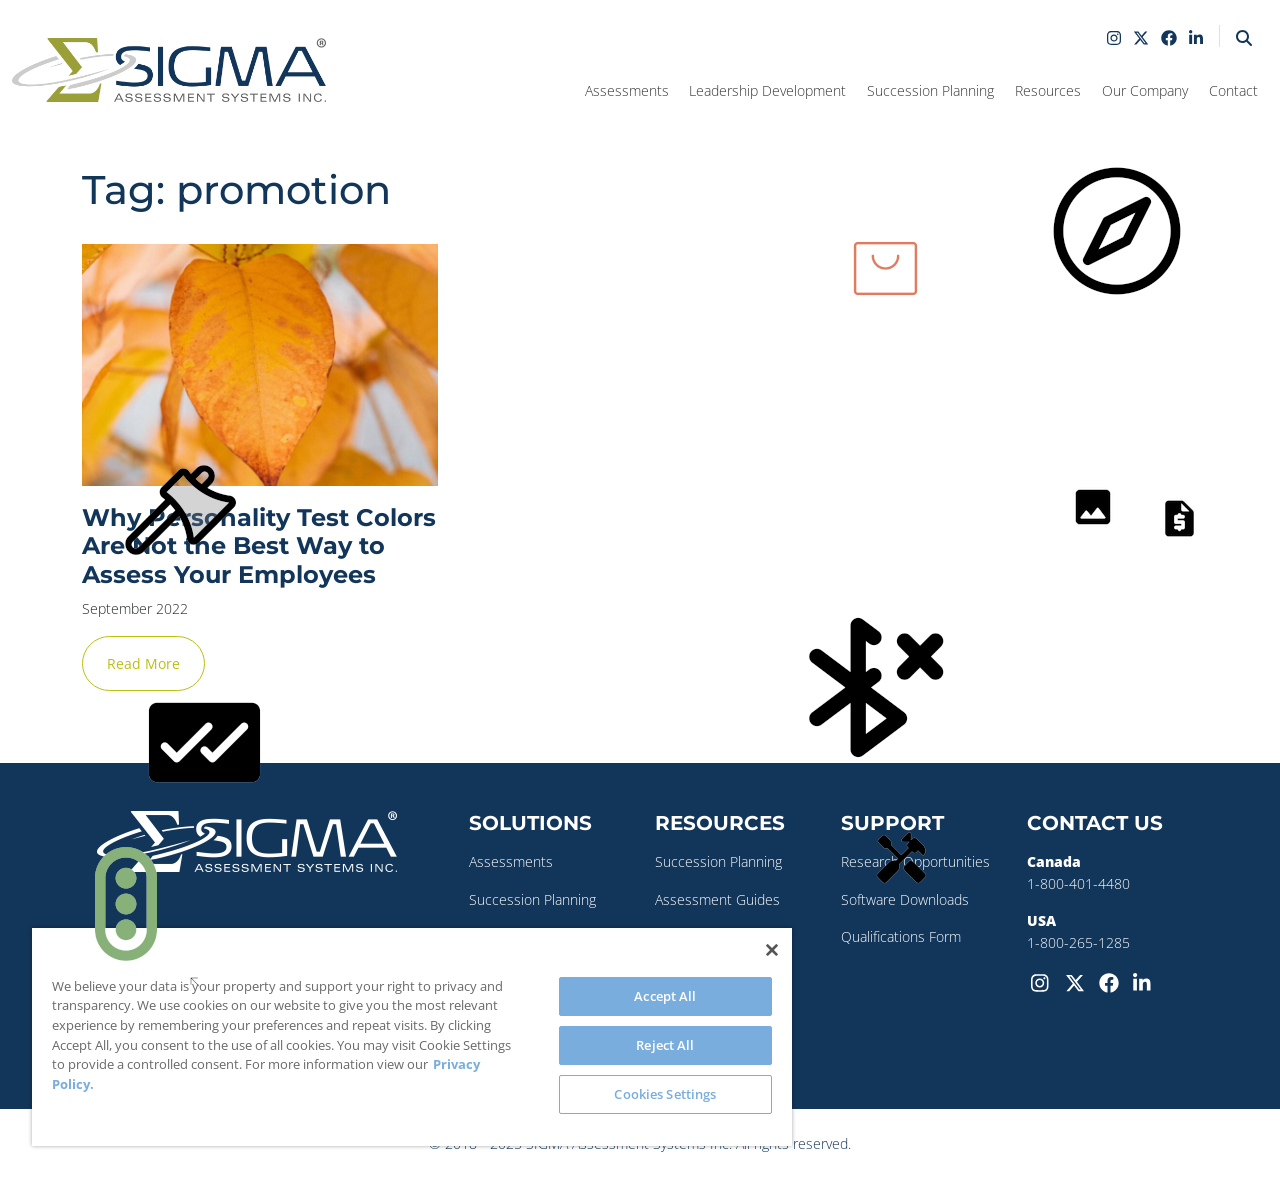  Describe the element at coordinates (204, 742) in the screenshot. I see `indicates multiple items selected or completed` at that location.